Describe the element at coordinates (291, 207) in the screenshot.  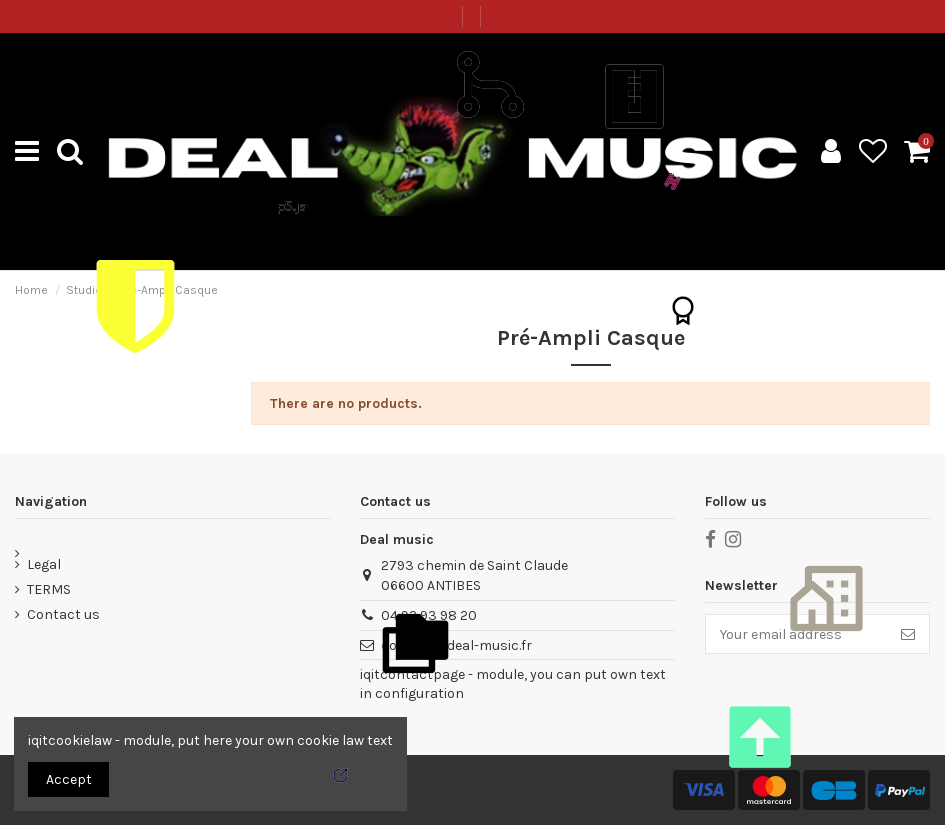
I see `p5.js creative coding library logo` at that location.